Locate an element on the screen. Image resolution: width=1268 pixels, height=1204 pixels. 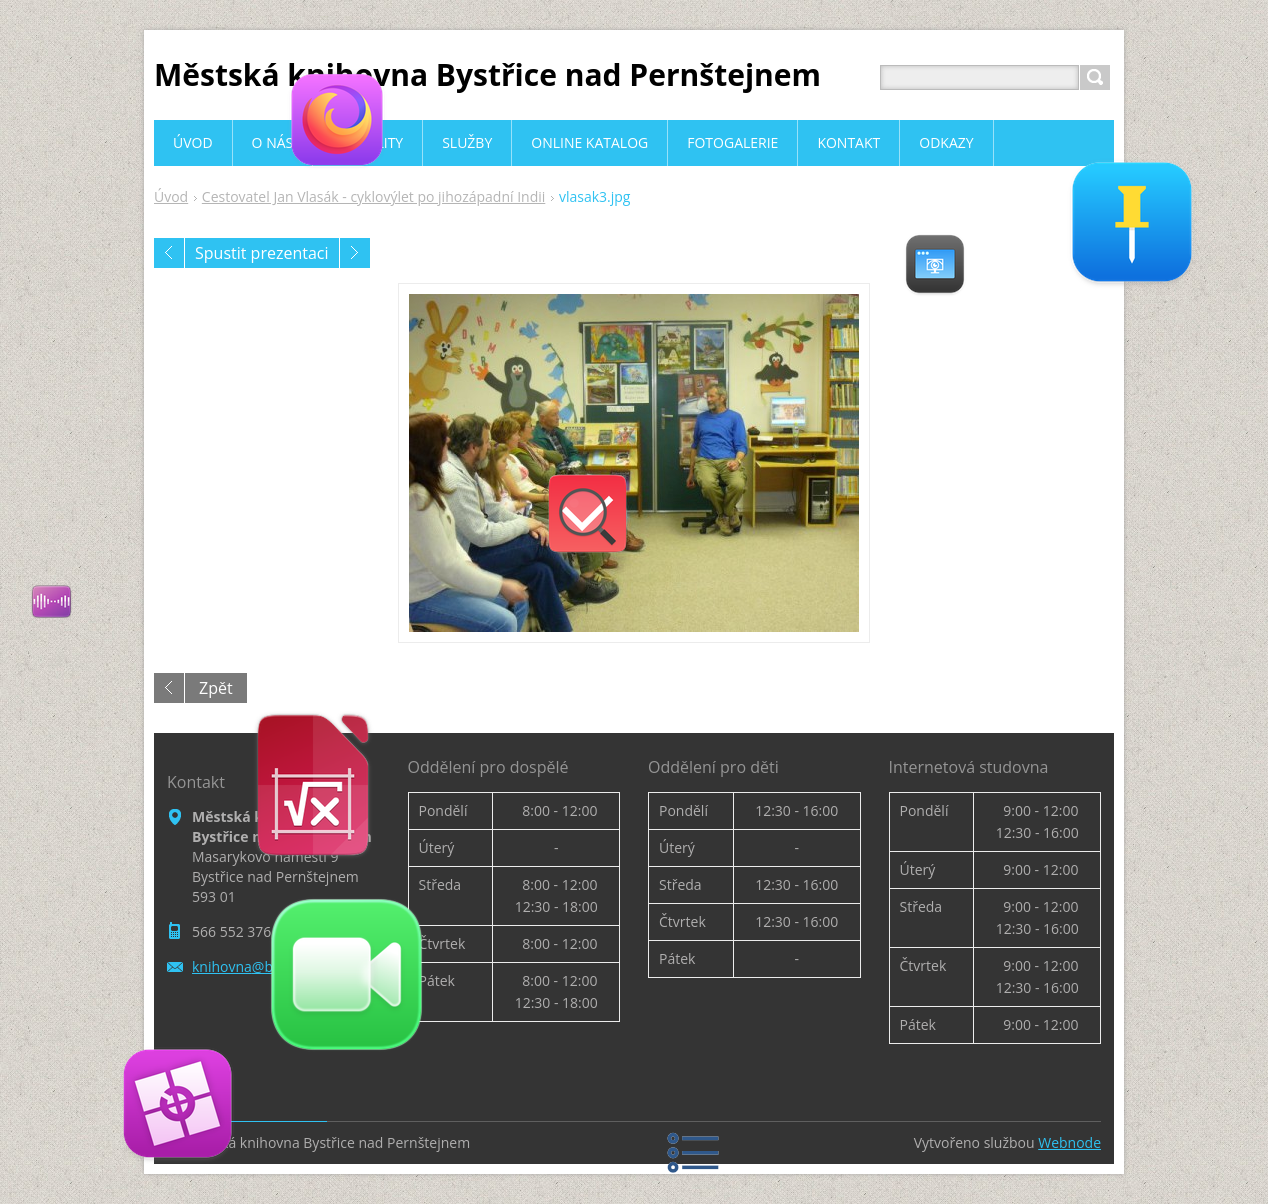
open video player application is located at coordinates (346, 974).